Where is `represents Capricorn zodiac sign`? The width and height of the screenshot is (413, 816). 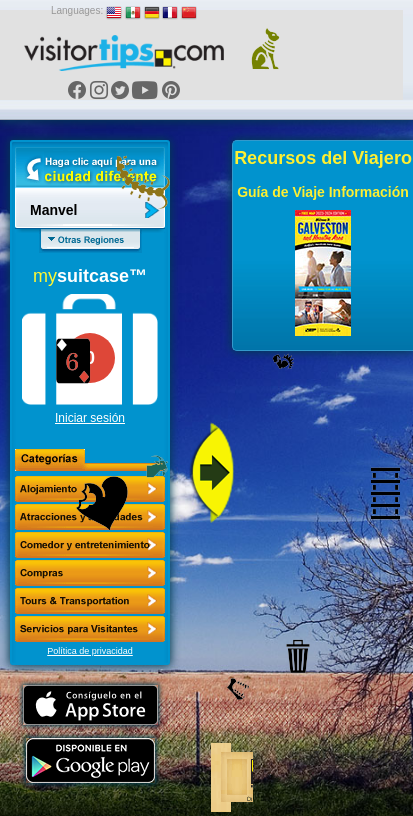
represents Capricorn zodiac sign is located at coordinates (158, 466).